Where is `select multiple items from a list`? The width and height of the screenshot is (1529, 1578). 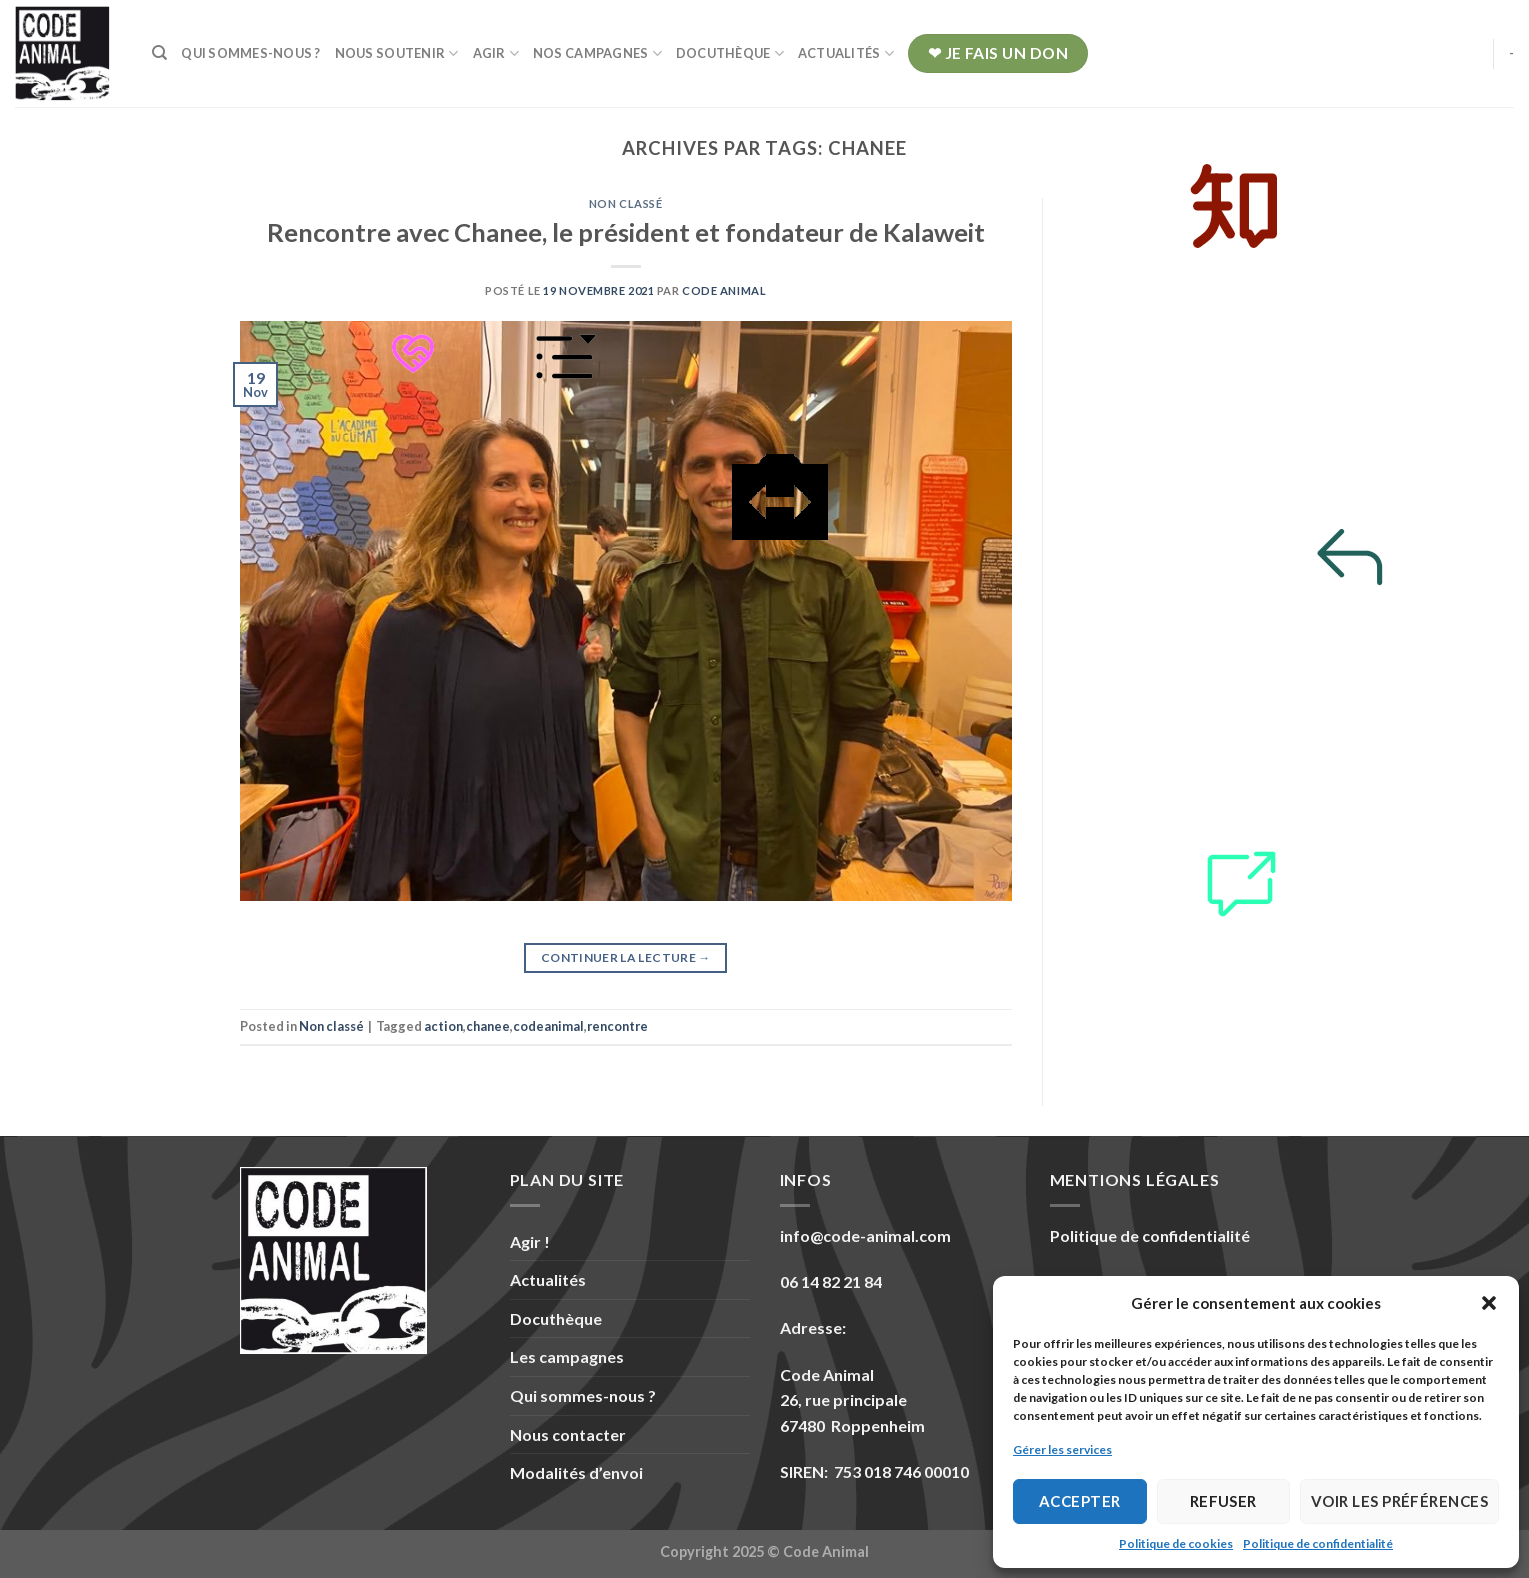
select multiple items from a list is located at coordinates (564, 356).